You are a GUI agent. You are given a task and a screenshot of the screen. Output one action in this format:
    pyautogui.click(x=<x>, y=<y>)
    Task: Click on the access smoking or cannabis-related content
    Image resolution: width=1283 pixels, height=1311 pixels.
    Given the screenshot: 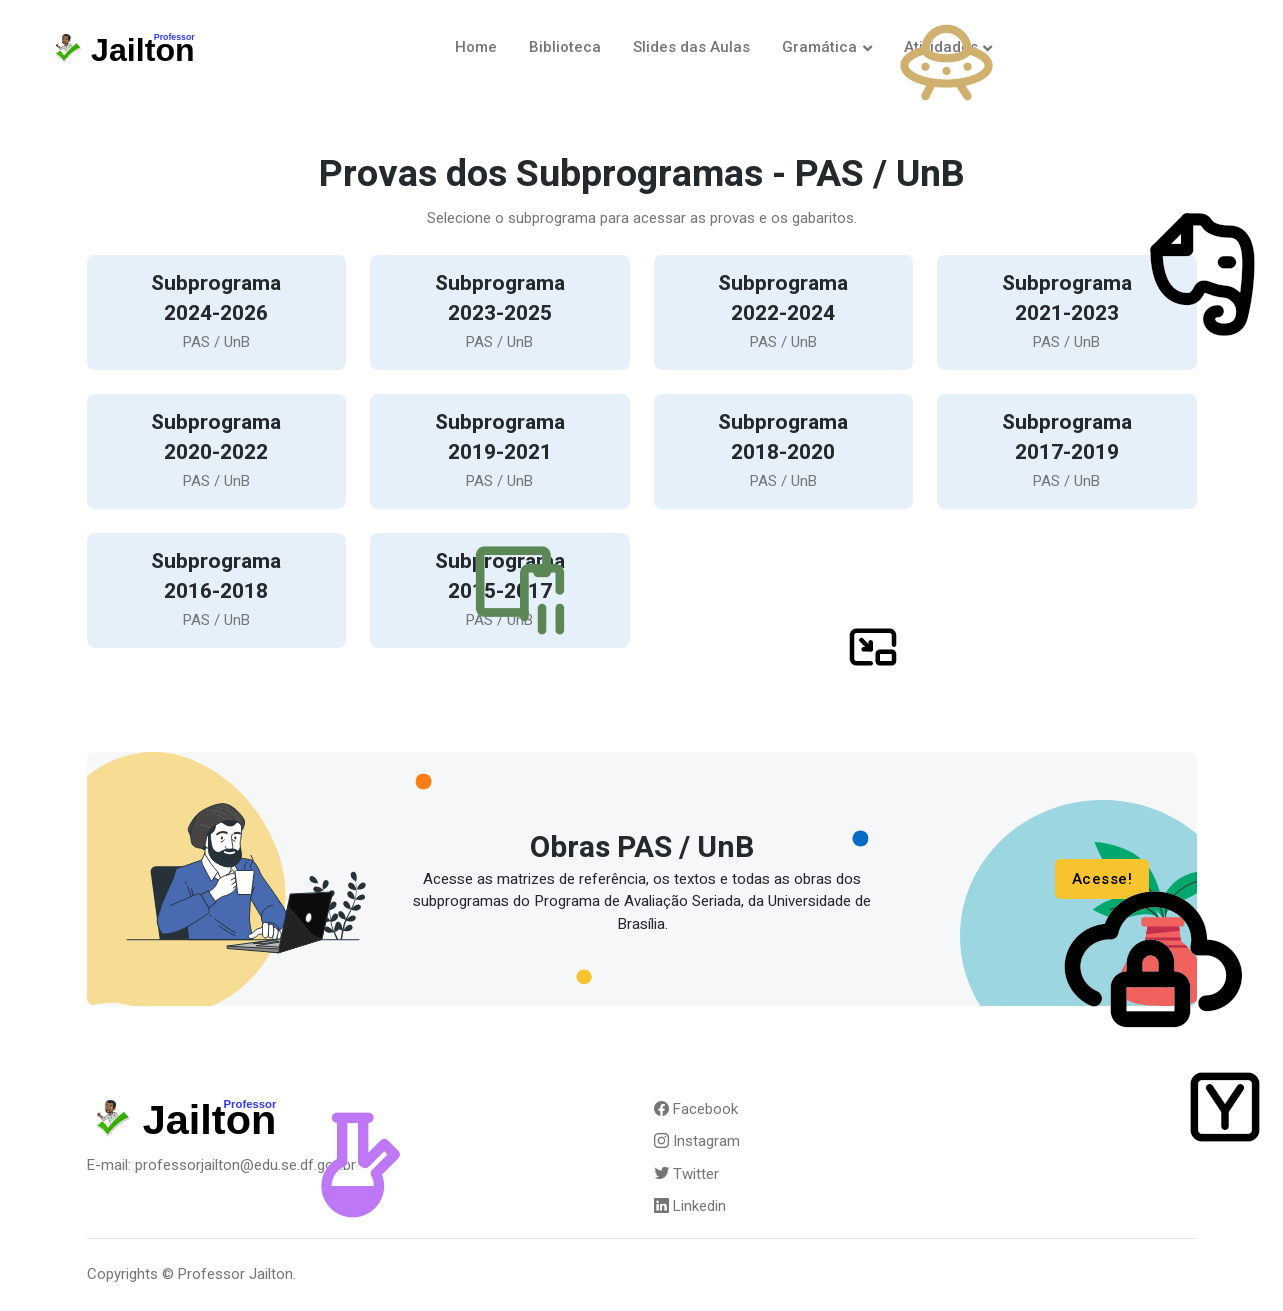 What is the action you would take?
    pyautogui.click(x=358, y=1165)
    